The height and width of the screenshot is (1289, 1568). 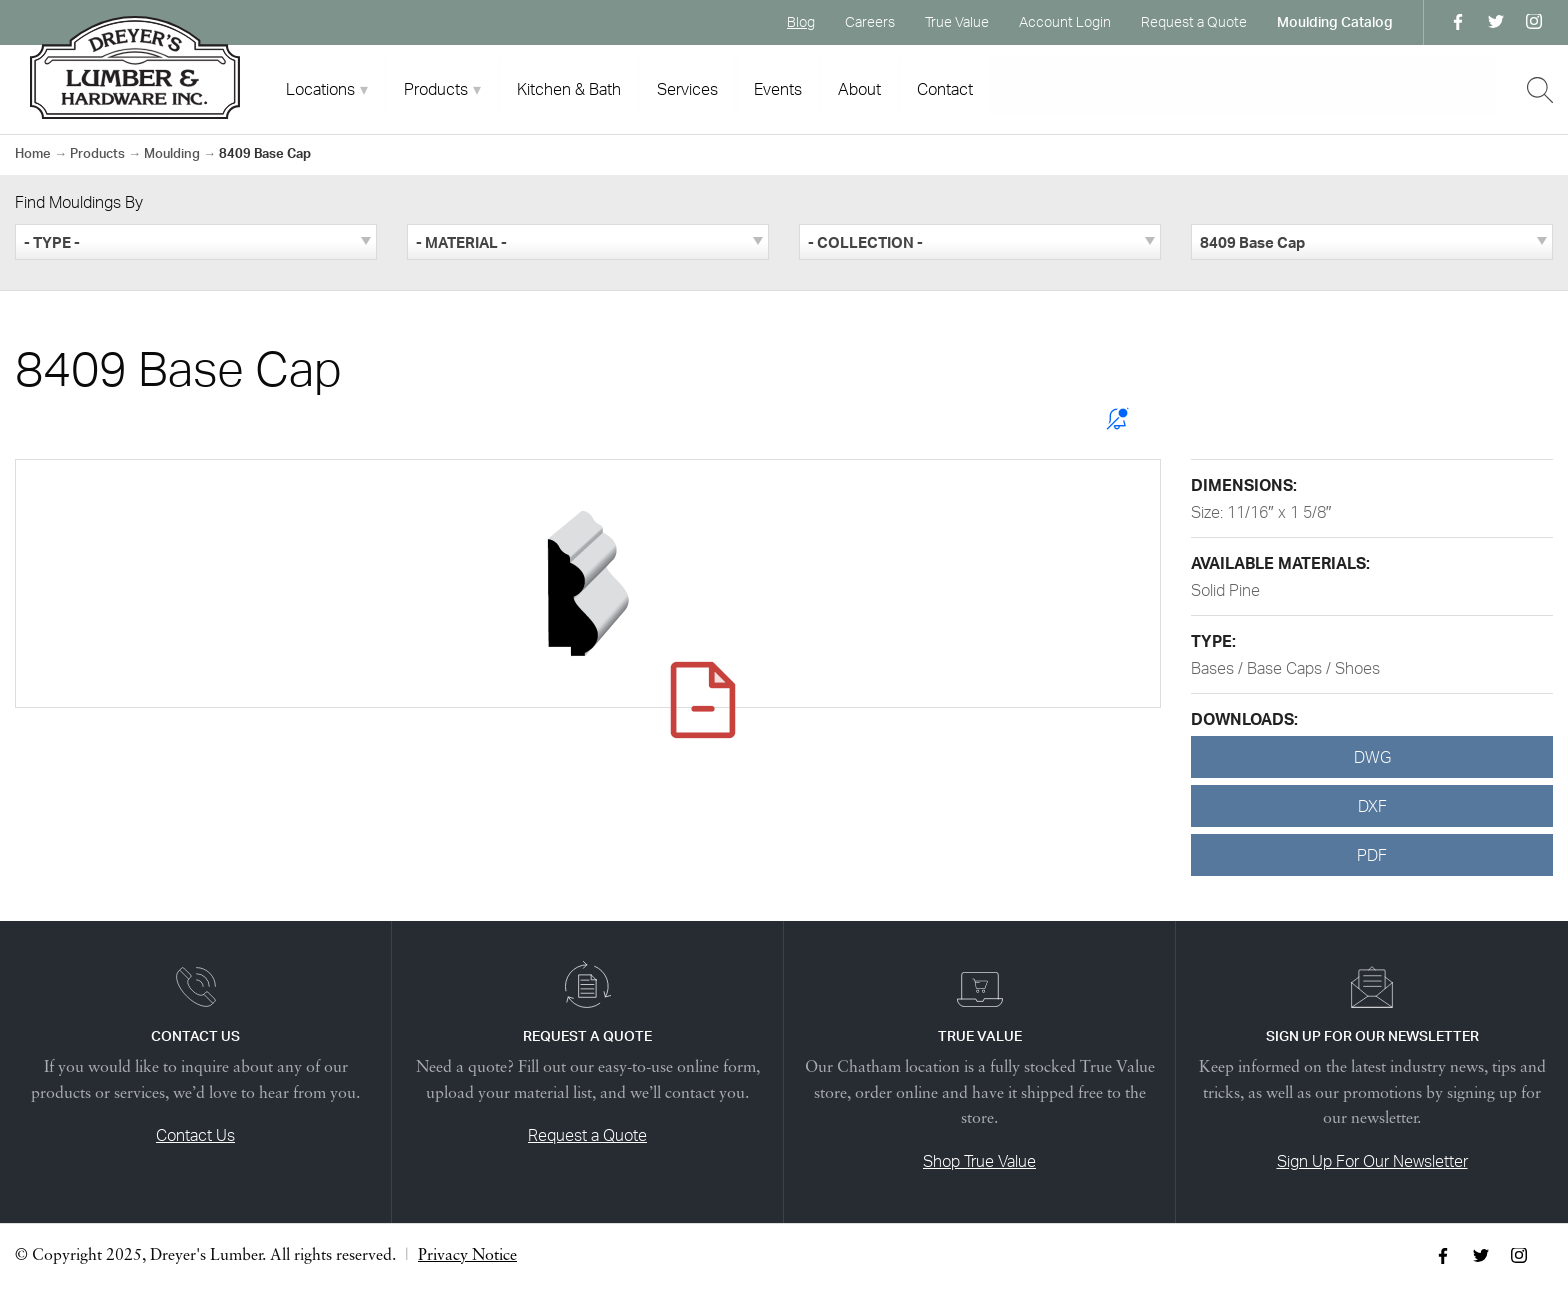 What do you see at coordinates (703, 700) in the screenshot?
I see `remove a file from selection` at bounding box center [703, 700].